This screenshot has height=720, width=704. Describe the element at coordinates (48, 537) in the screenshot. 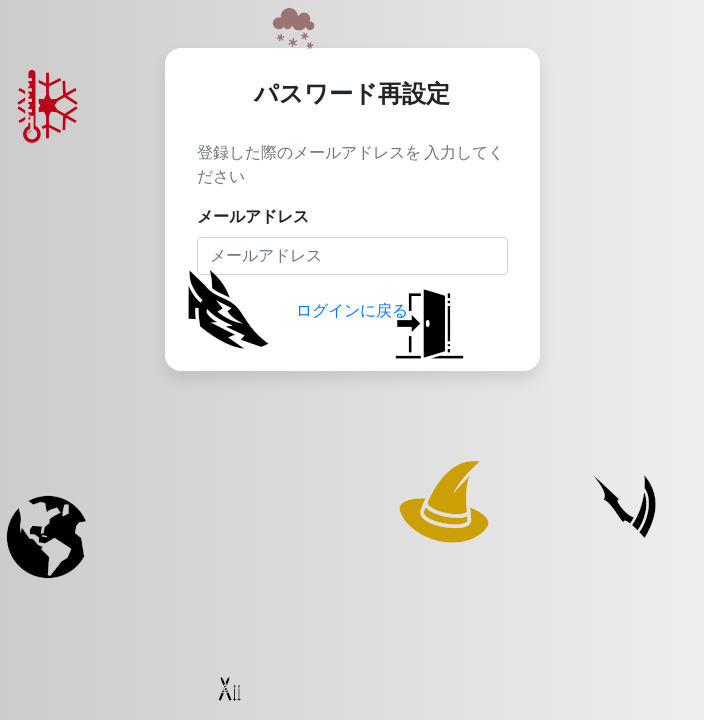

I see `switch to global or worldwide view` at that location.